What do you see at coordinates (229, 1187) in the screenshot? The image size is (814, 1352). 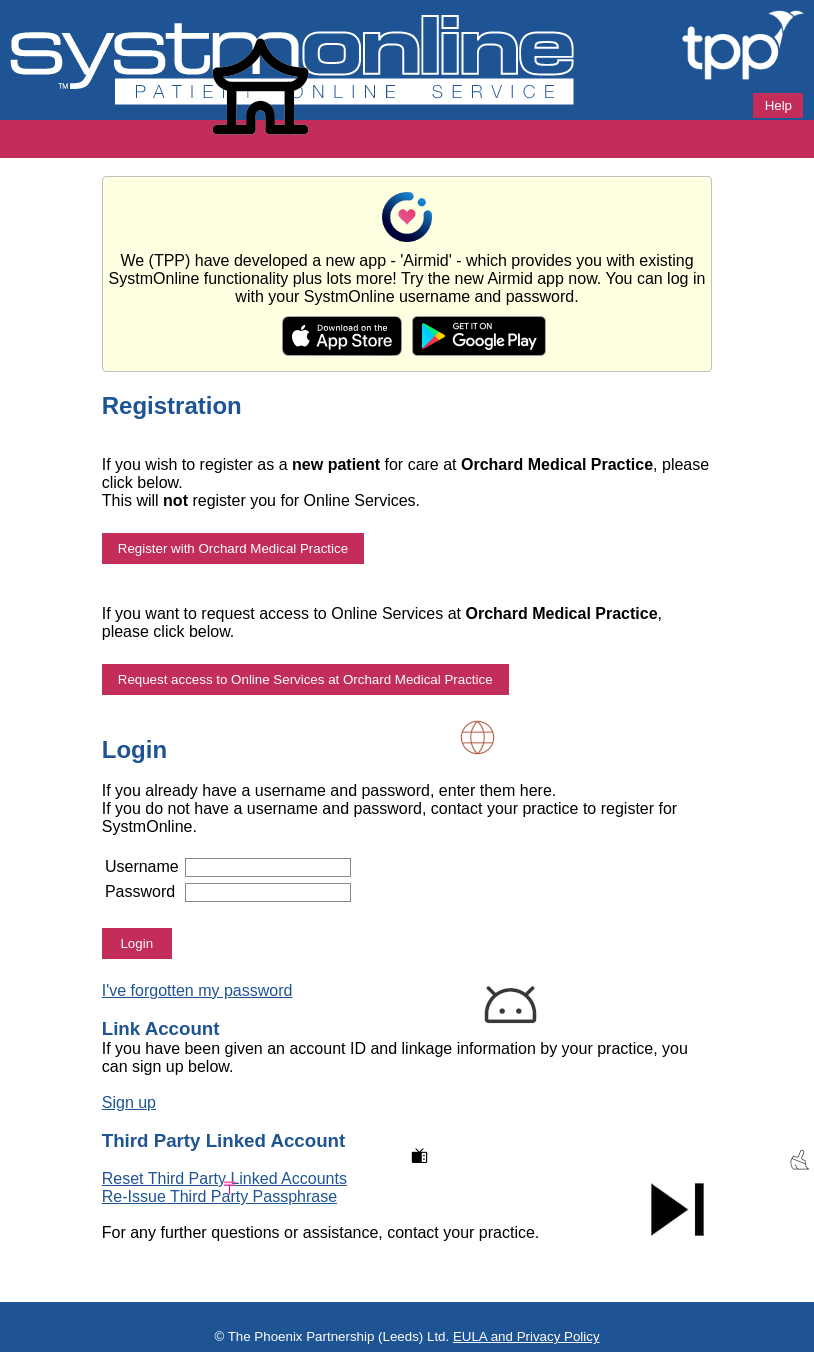 I see `view or select Kazakhstan tenge currency` at bounding box center [229, 1187].